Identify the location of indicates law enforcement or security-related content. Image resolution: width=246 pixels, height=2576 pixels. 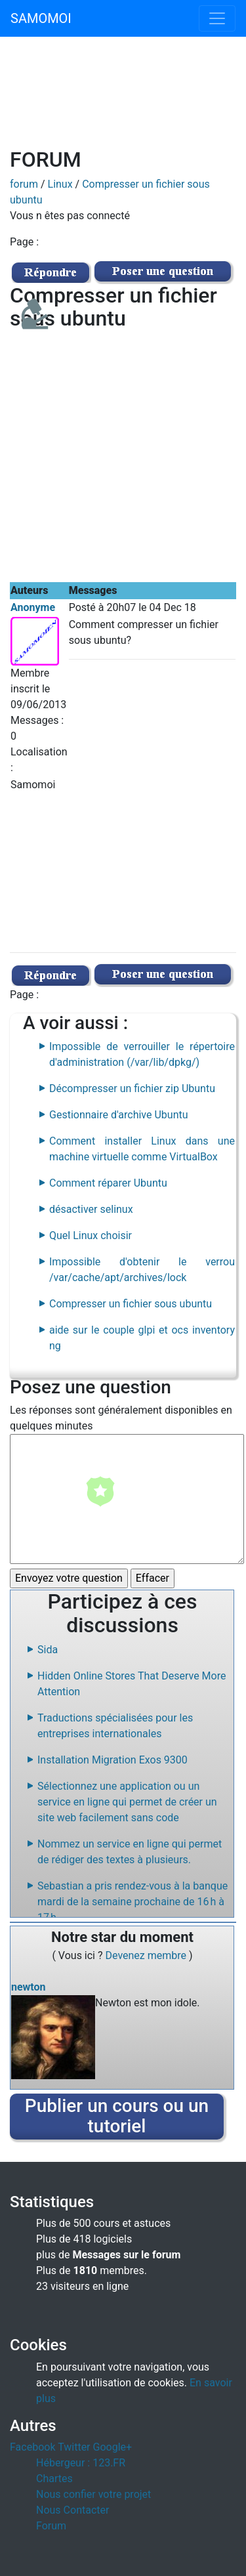
(100, 1491).